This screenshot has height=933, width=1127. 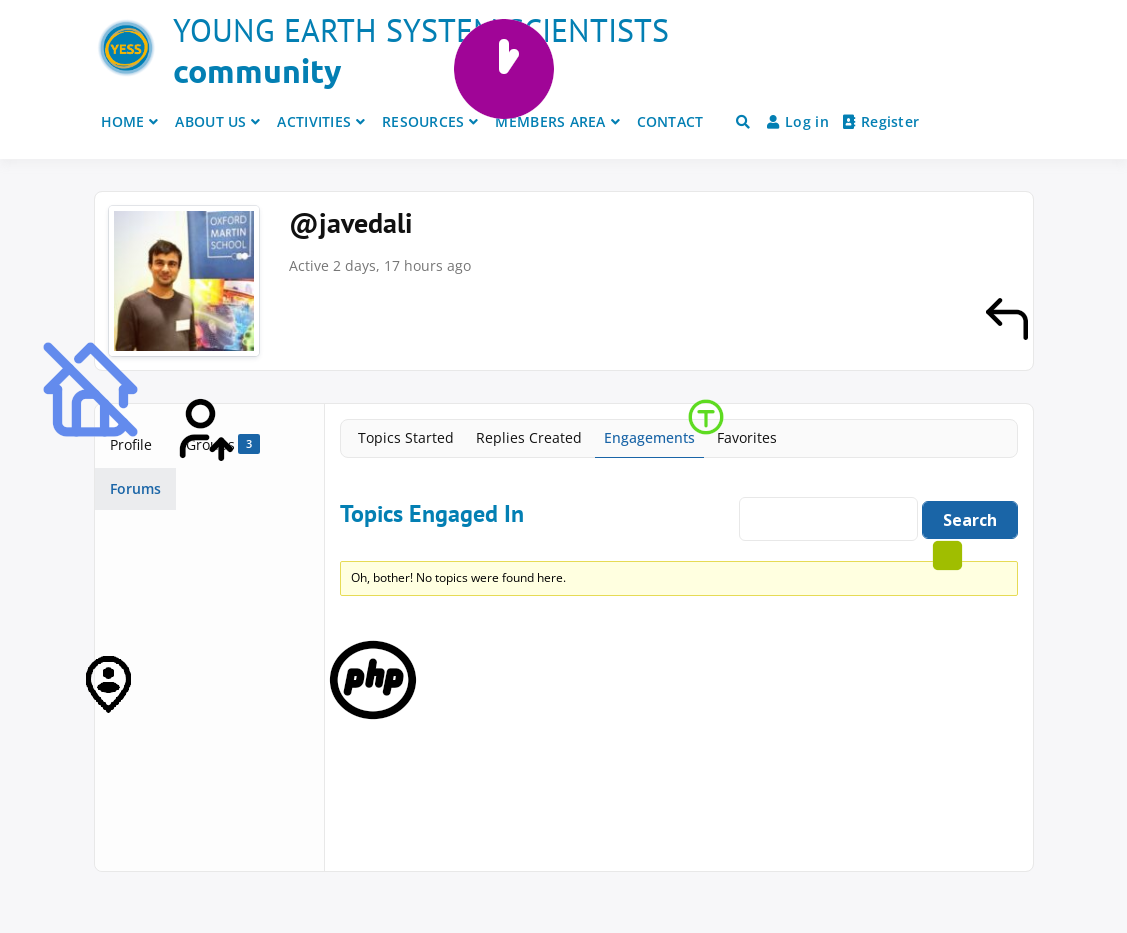 I want to click on go back to the previous screen, so click(x=1007, y=319).